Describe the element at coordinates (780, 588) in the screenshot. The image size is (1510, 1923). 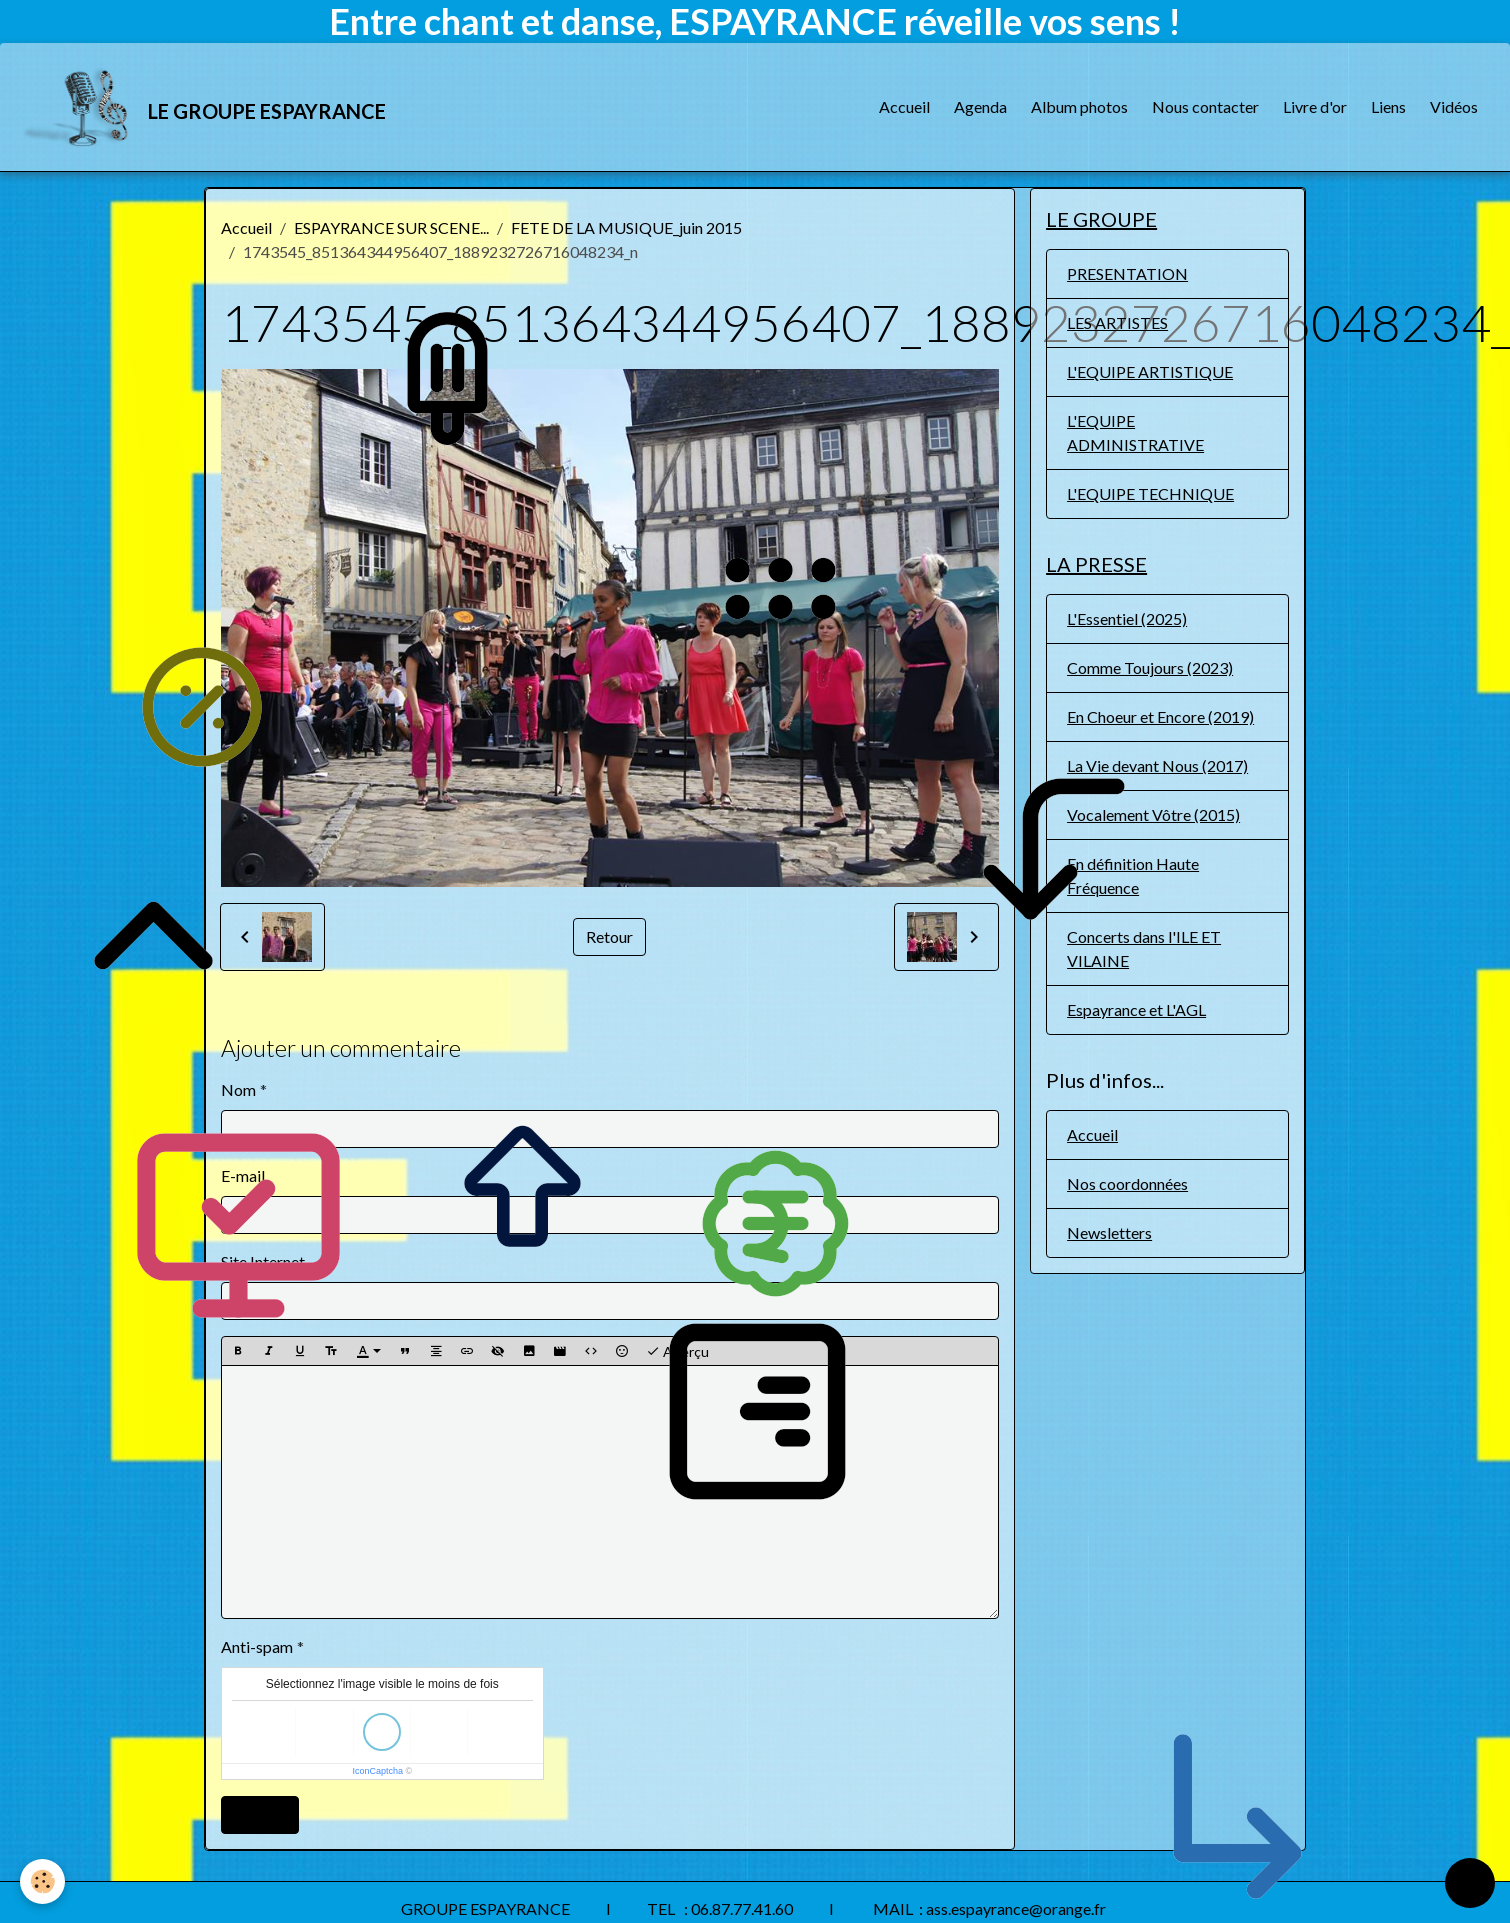
I see `drag to reorder or rearrange items` at that location.